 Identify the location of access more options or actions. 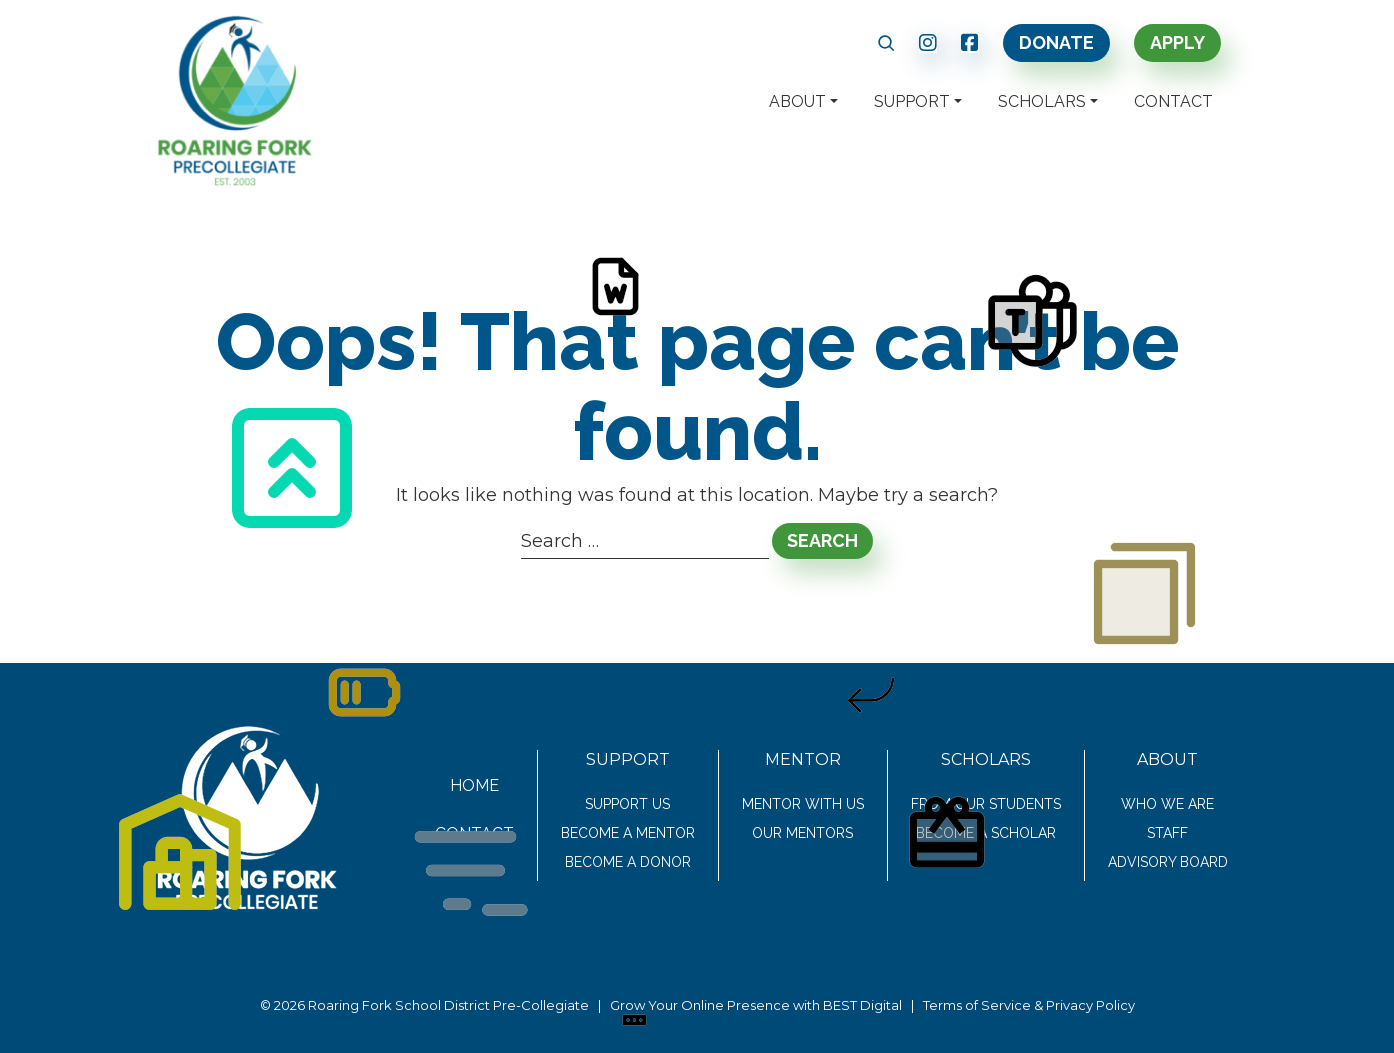
(634, 1019).